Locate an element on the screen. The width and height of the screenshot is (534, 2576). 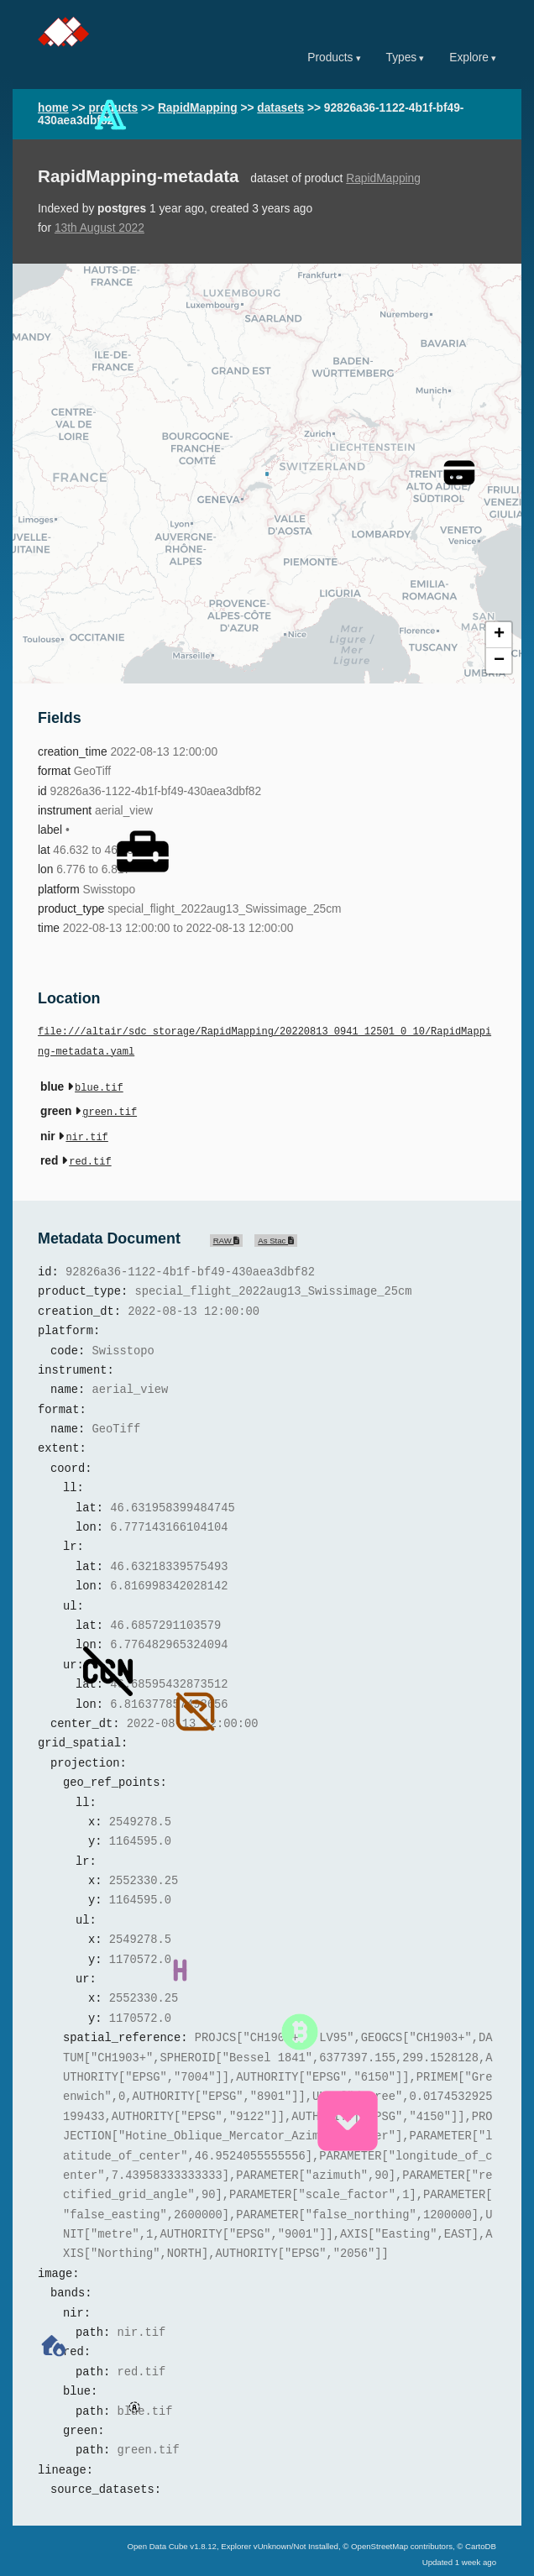
indicates a draft or pending annotation is located at coordinates (134, 2407).